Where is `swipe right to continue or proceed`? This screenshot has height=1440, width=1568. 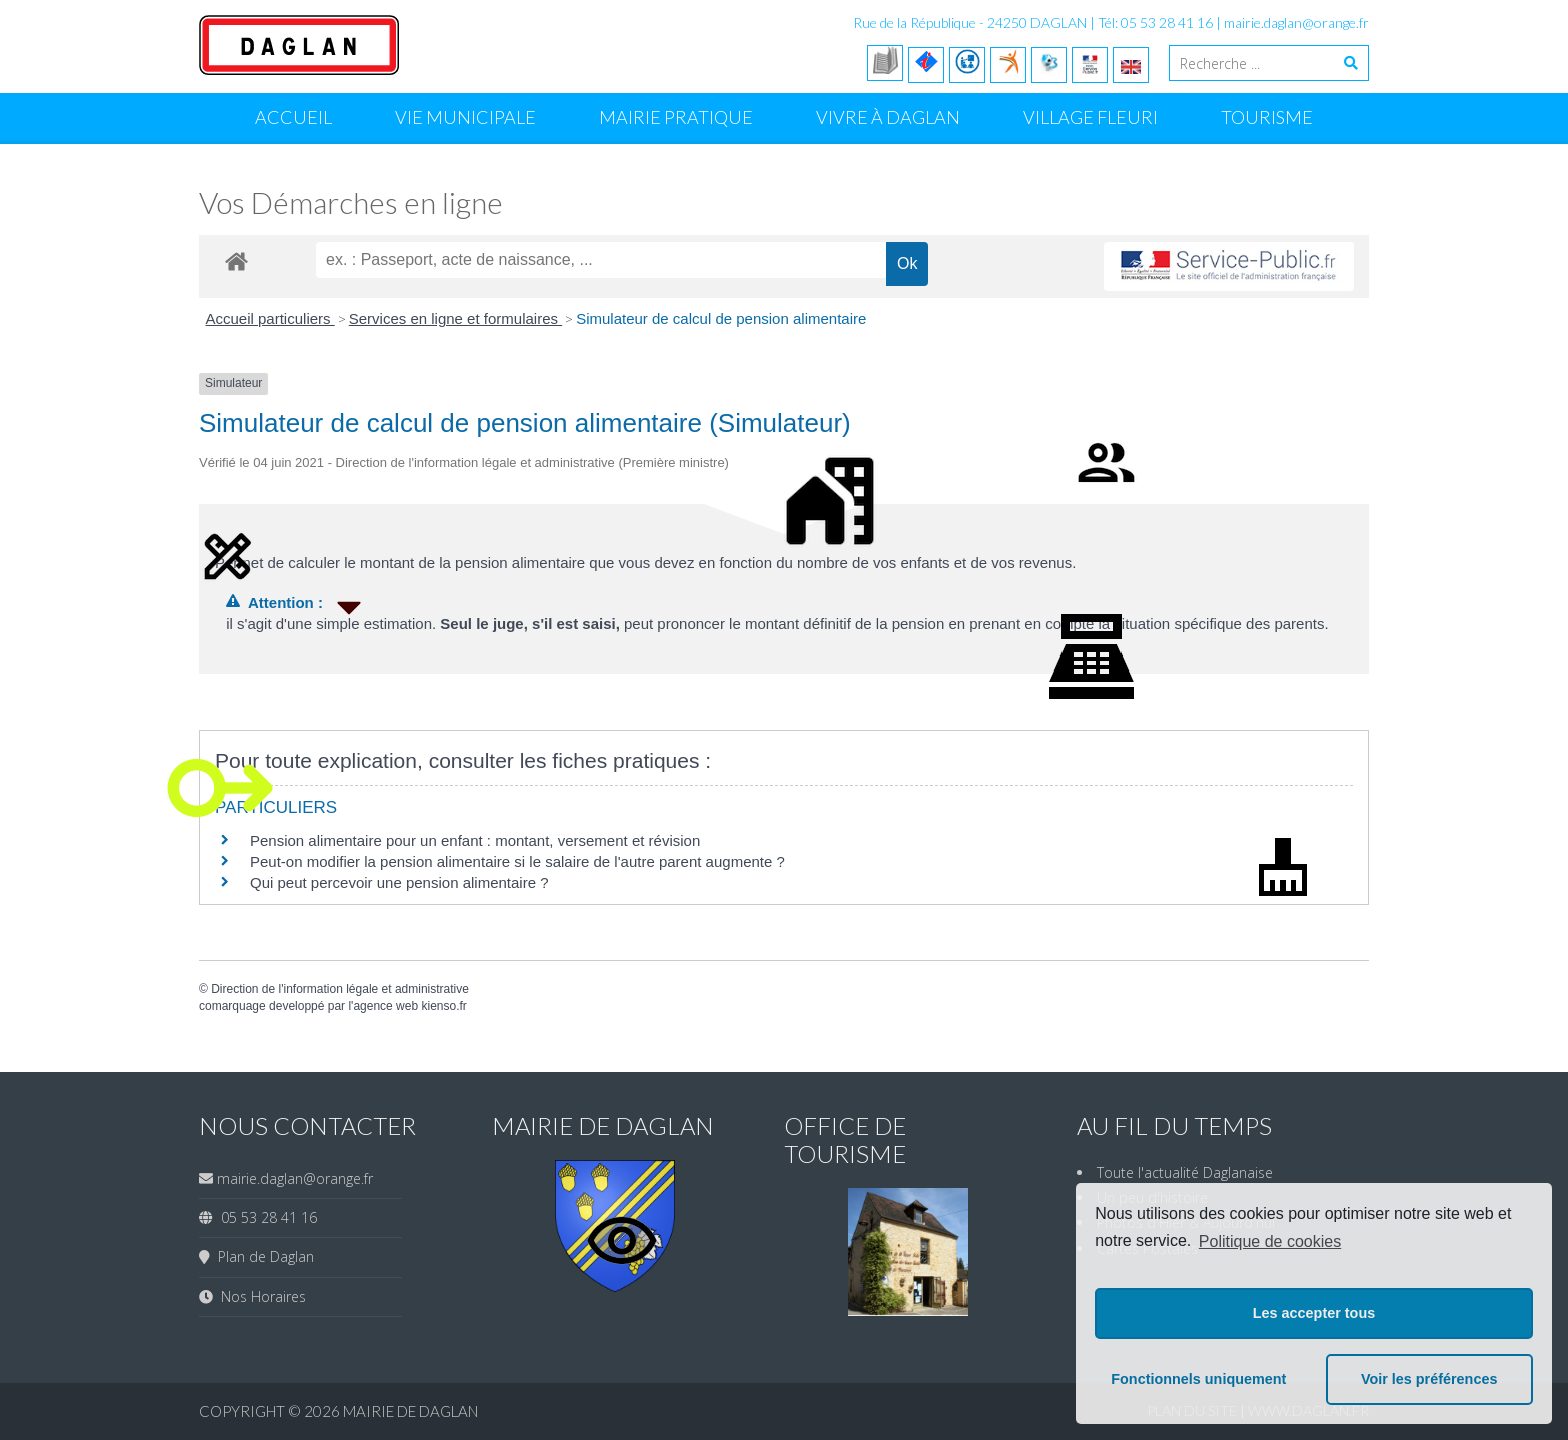 swipe right to continue or proceed is located at coordinates (220, 788).